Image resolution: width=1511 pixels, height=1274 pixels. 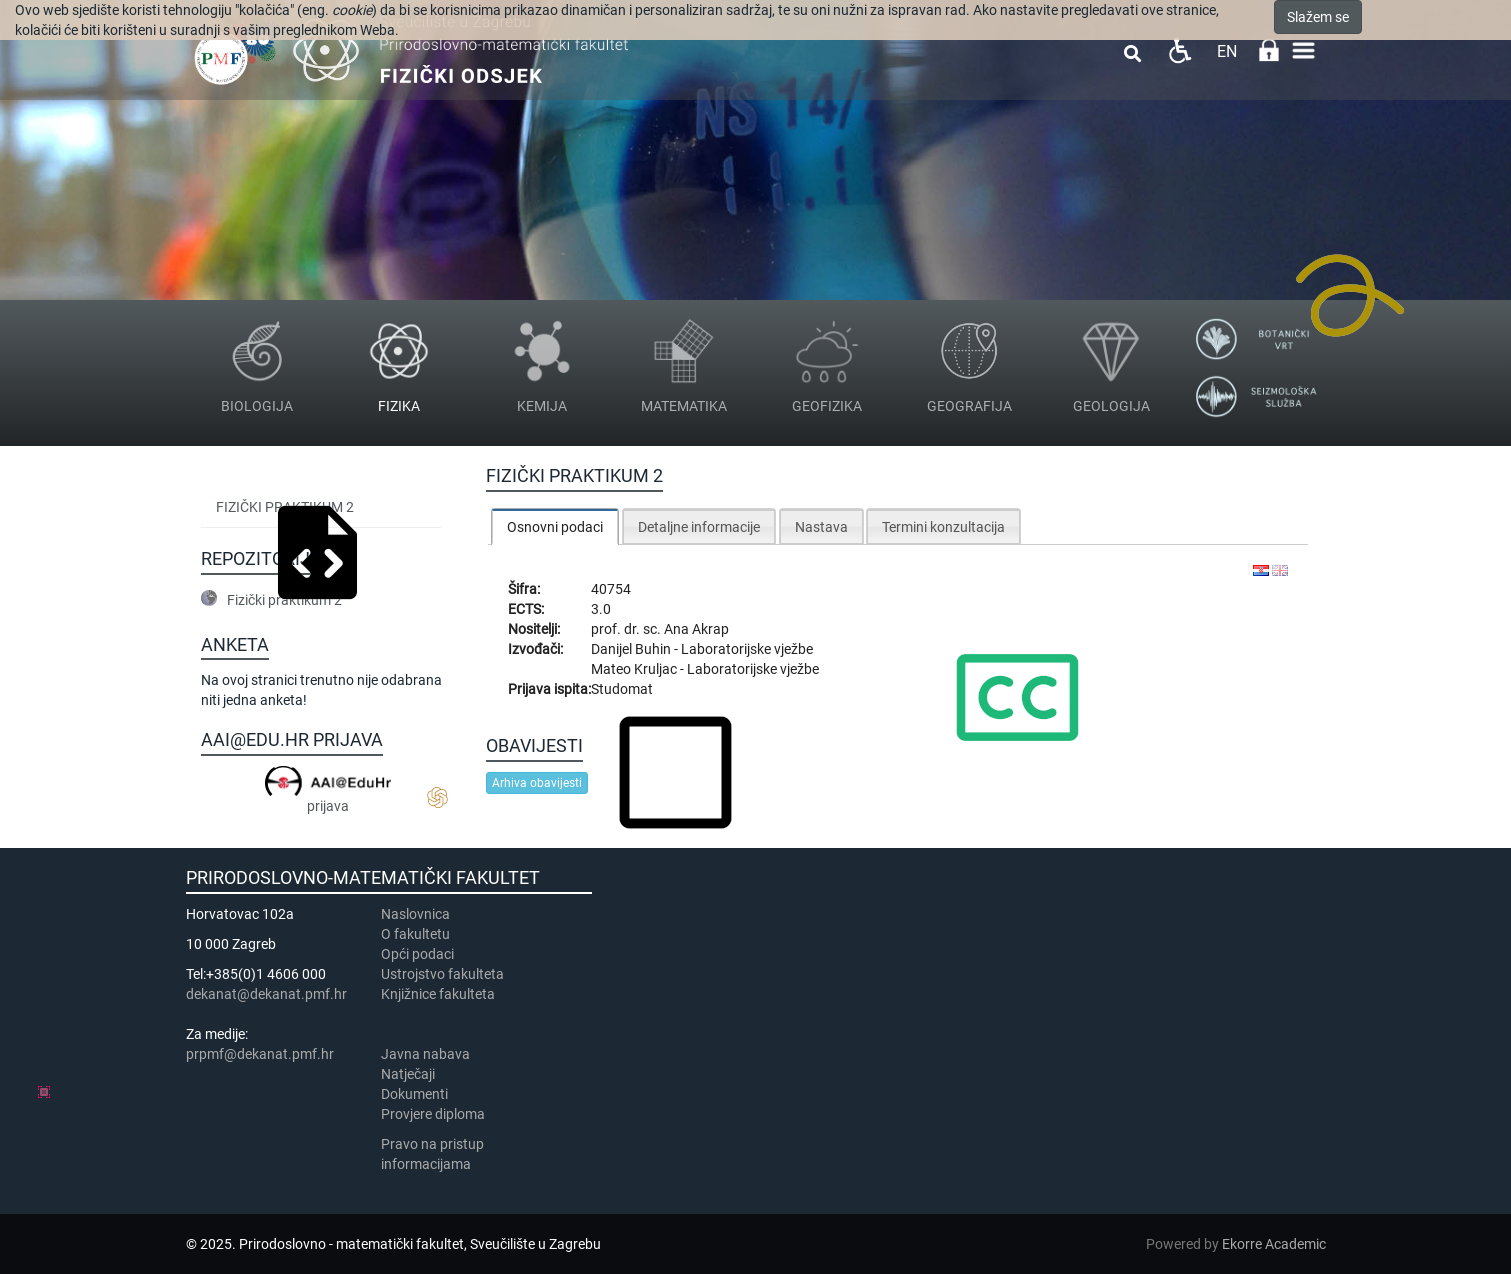 I want to click on enable closed captions for video content, so click(x=1017, y=697).